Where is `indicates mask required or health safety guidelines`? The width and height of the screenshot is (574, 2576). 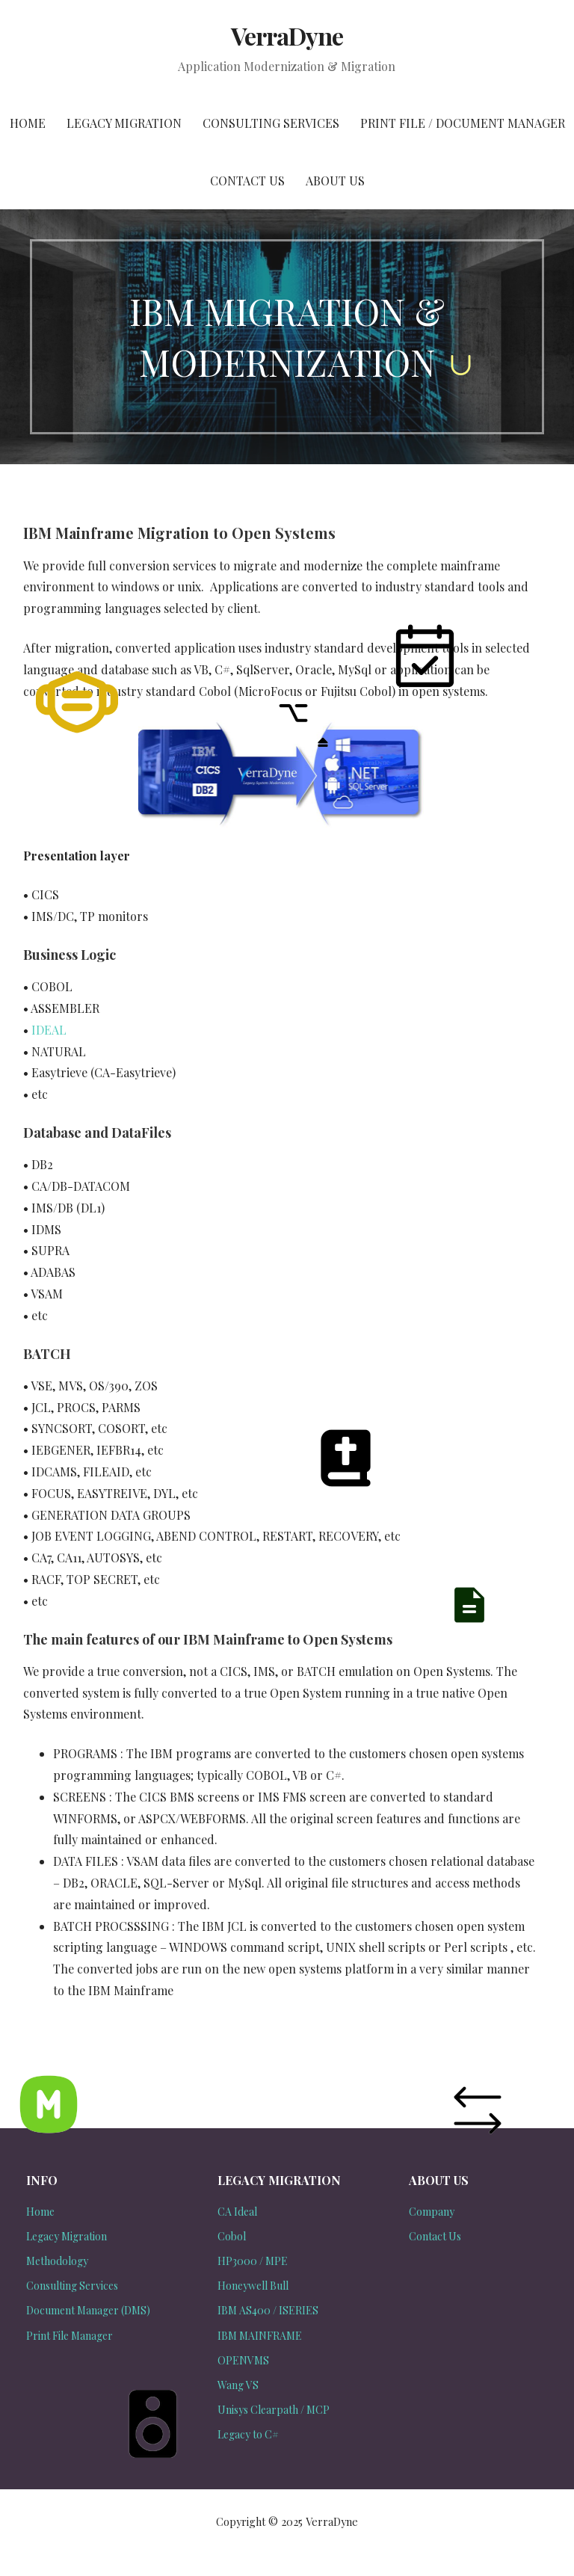 indicates mask required or health safety guidelines is located at coordinates (77, 703).